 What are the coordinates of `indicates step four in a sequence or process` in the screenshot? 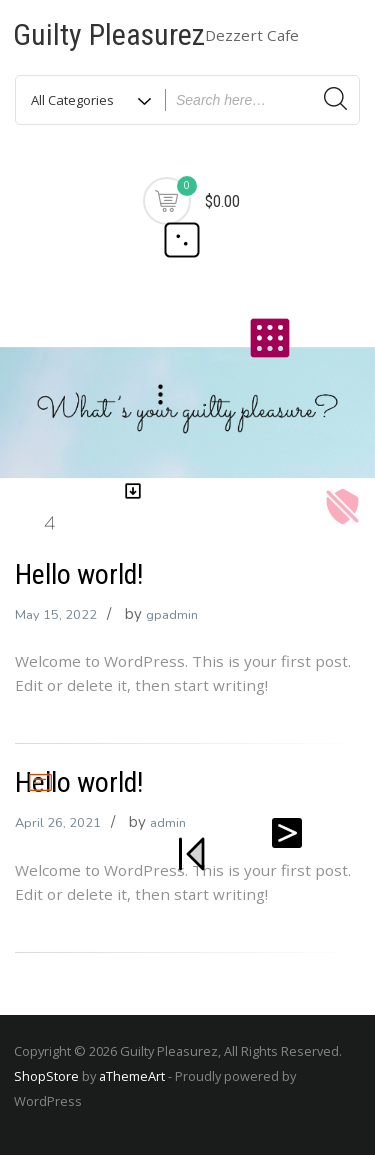 It's located at (50, 523).